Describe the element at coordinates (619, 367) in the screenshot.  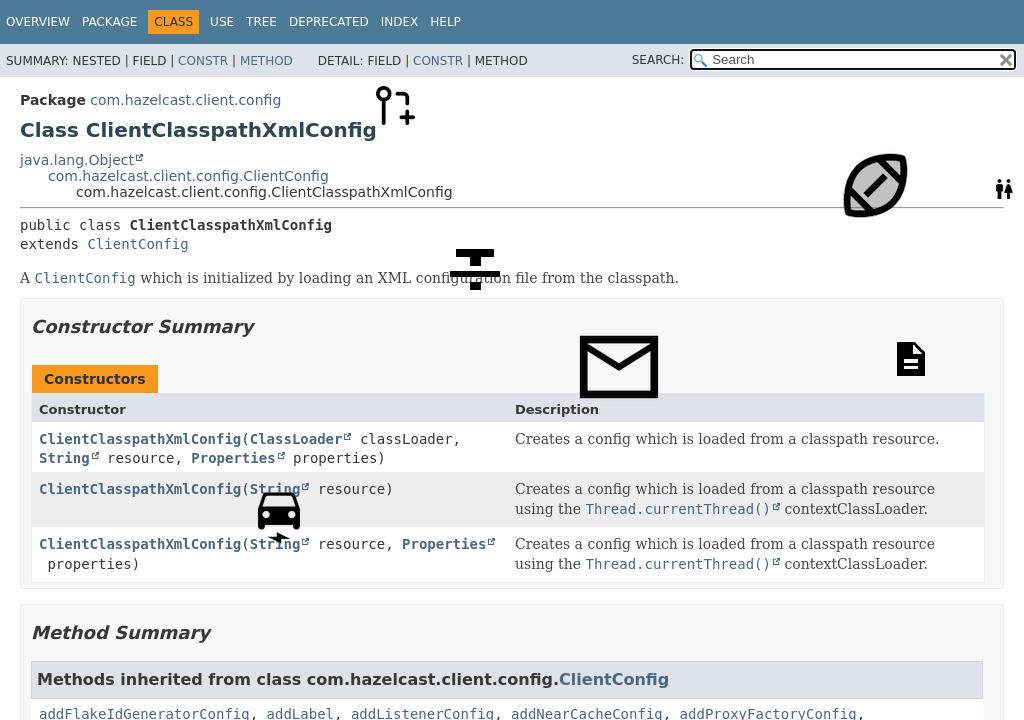
I see `open your email inbox` at that location.